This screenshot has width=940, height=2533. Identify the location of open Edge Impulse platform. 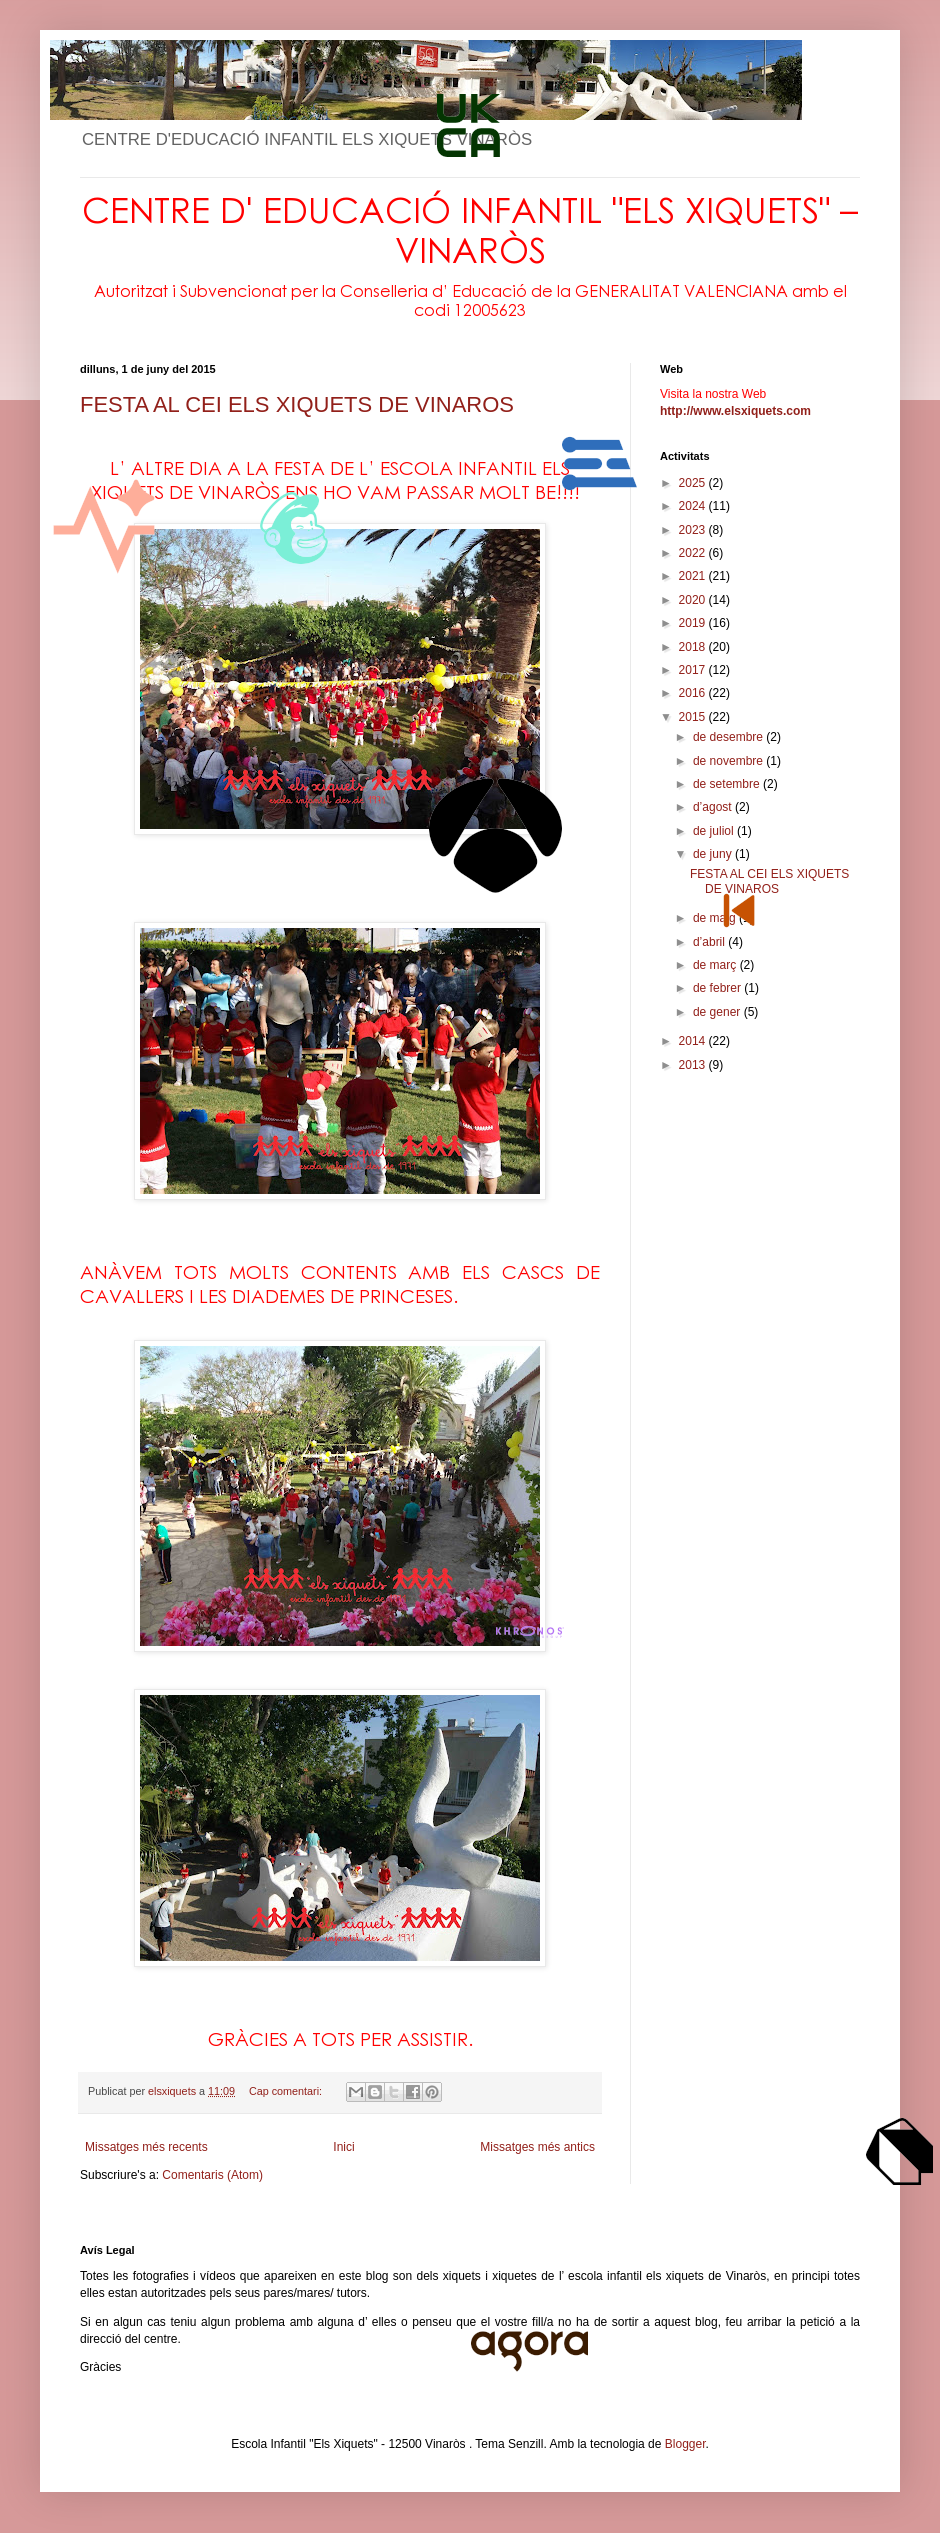
(599, 463).